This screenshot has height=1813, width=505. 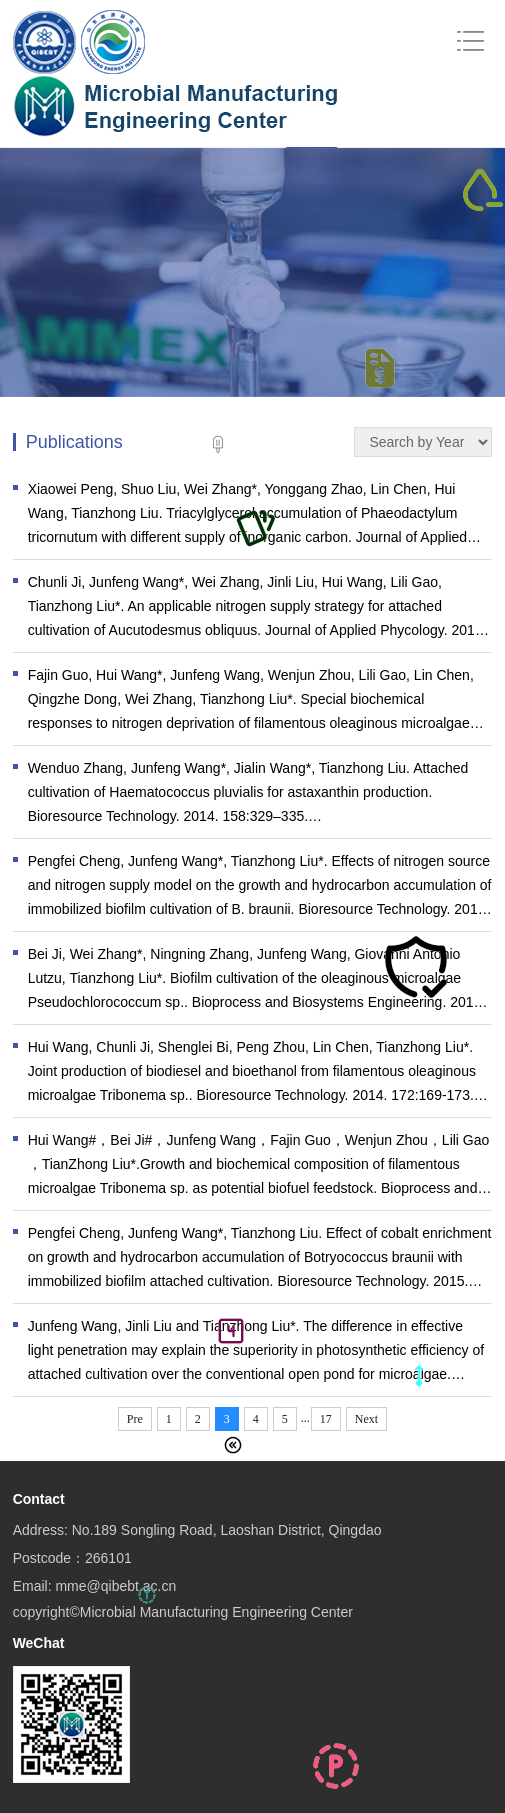 What do you see at coordinates (380, 368) in the screenshot?
I see `view invoice or billing document` at bounding box center [380, 368].